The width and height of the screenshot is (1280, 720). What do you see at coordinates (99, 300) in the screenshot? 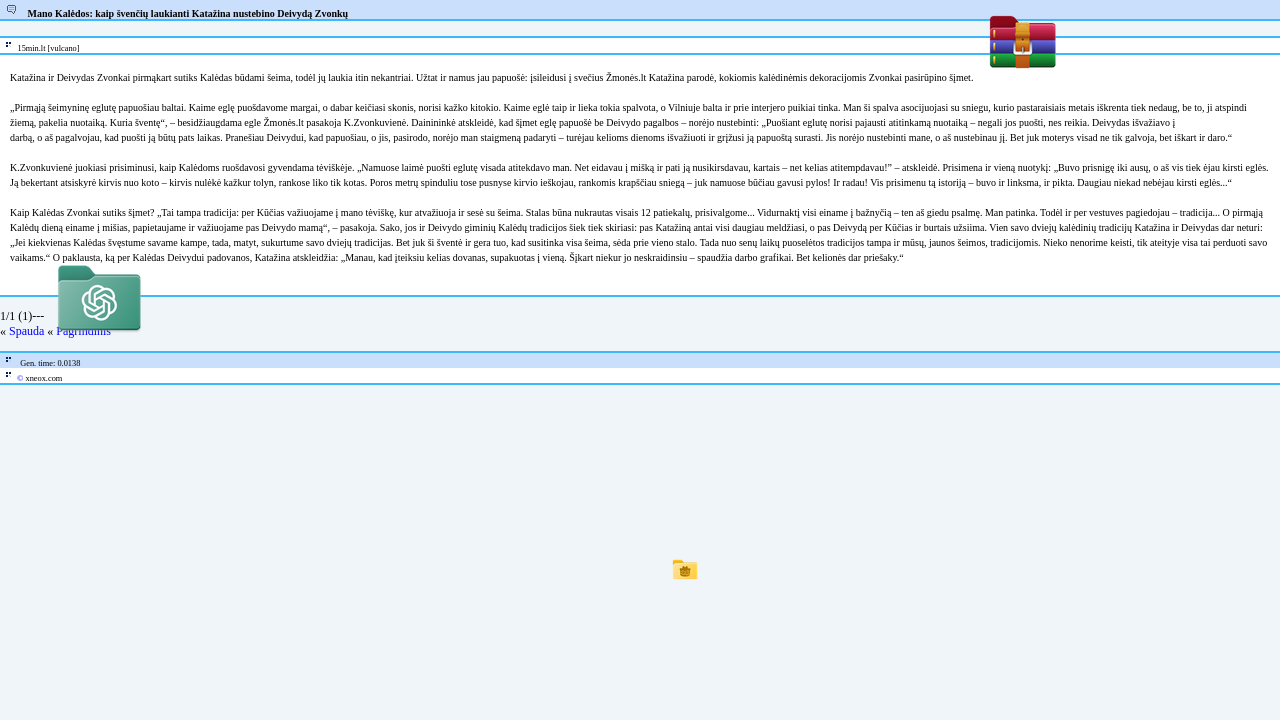
I see `open folder containing ChatGPT-related files` at bounding box center [99, 300].